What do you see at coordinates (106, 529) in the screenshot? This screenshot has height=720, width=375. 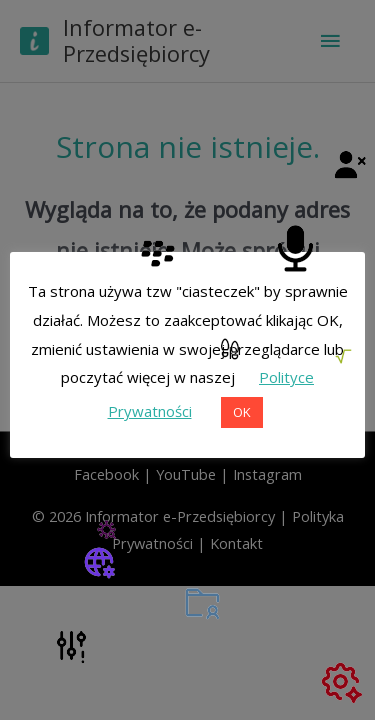 I see `search for virus or malware threats` at bounding box center [106, 529].